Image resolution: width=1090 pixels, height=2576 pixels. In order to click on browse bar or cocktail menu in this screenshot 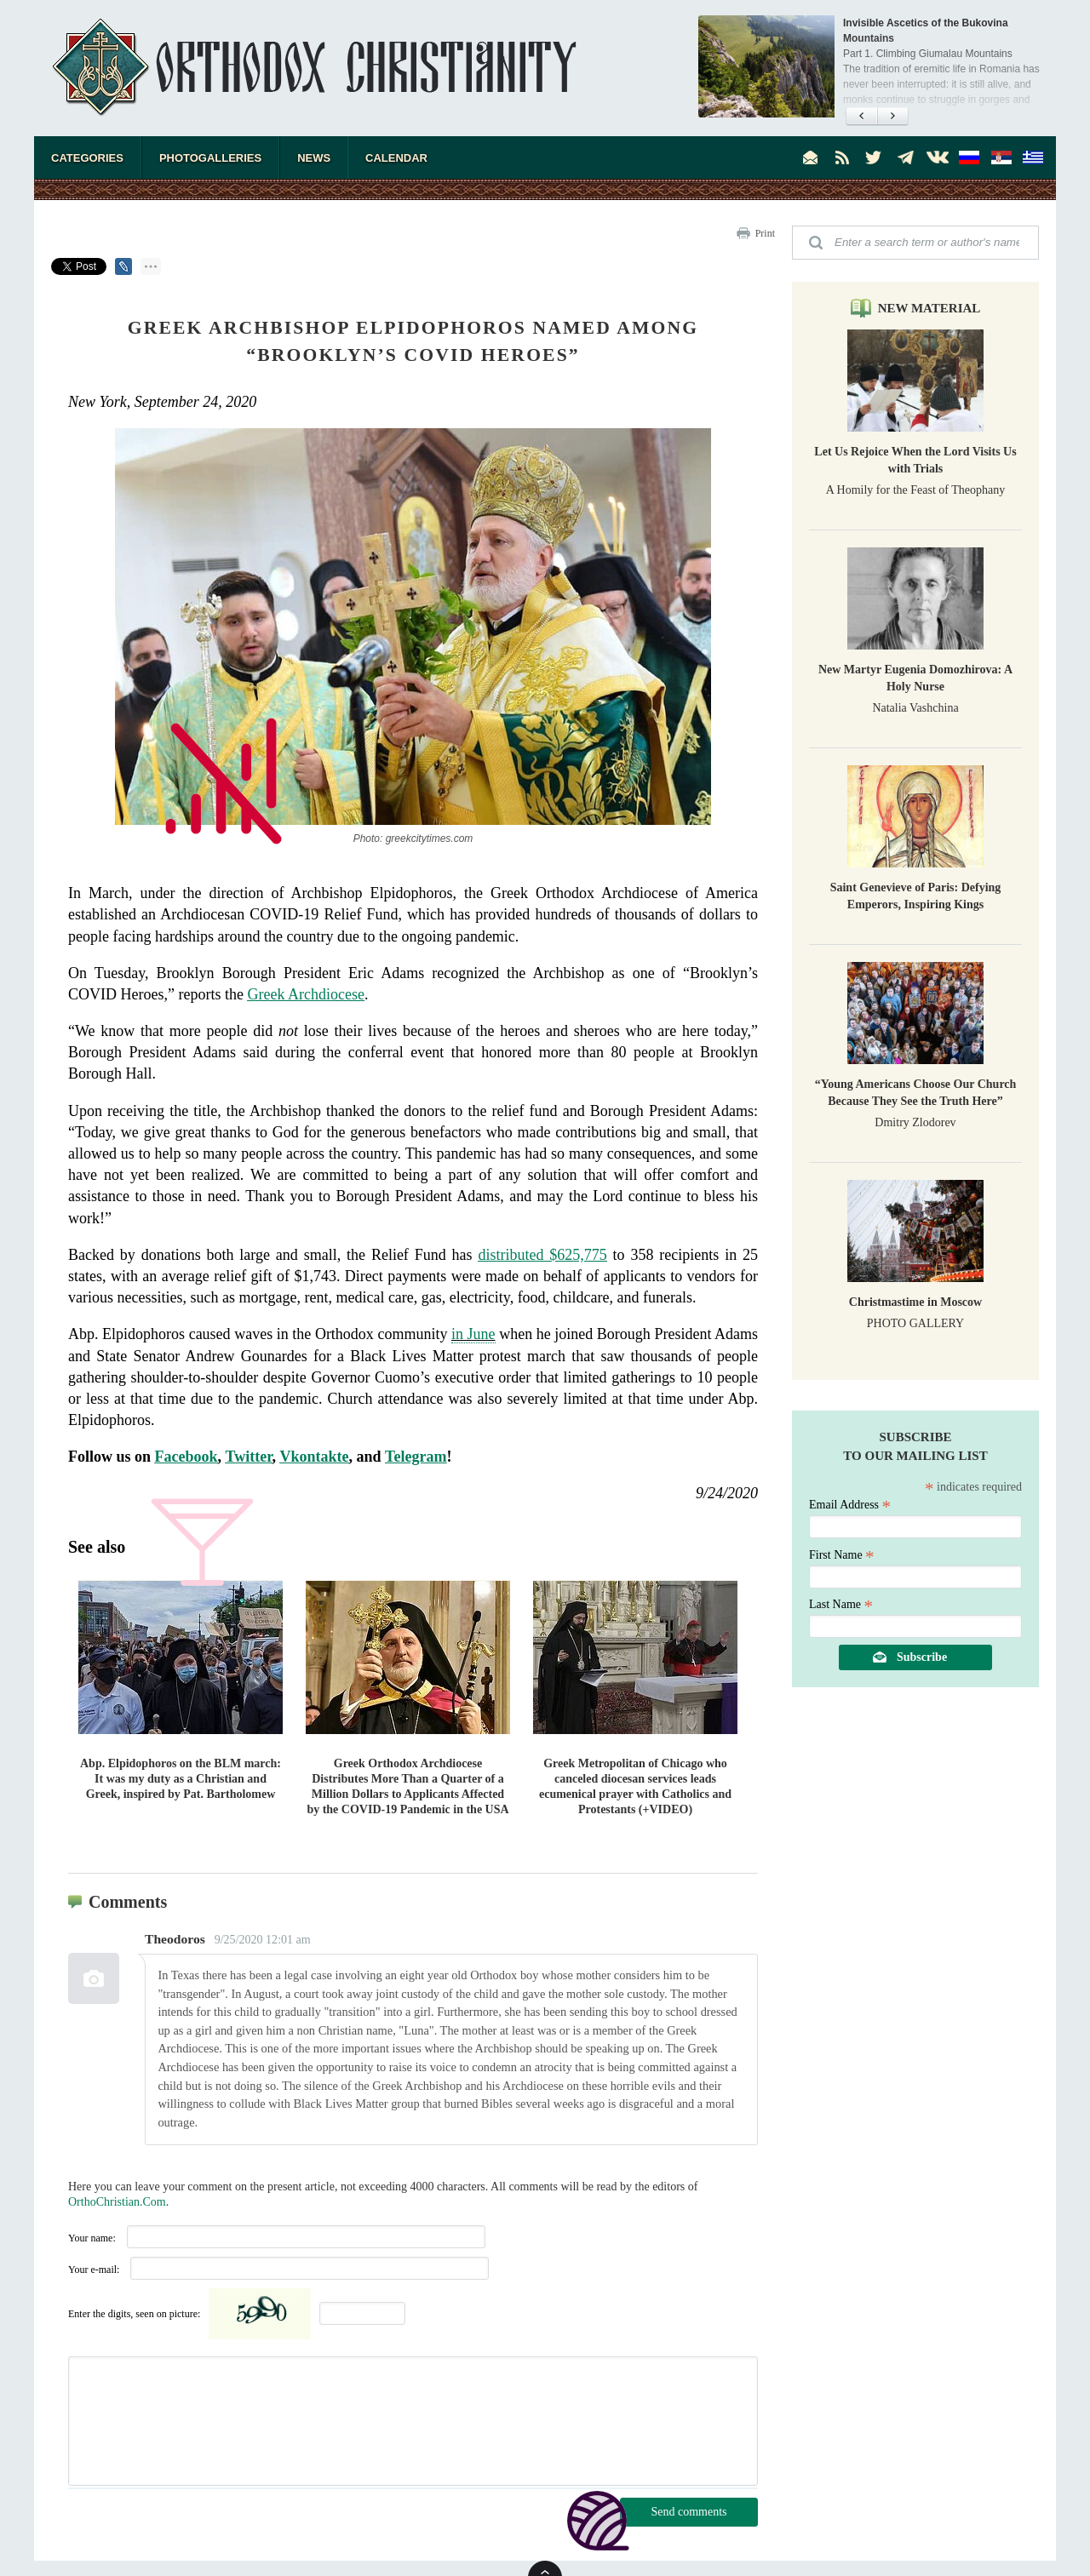, I will do `click(202, 1542)`.